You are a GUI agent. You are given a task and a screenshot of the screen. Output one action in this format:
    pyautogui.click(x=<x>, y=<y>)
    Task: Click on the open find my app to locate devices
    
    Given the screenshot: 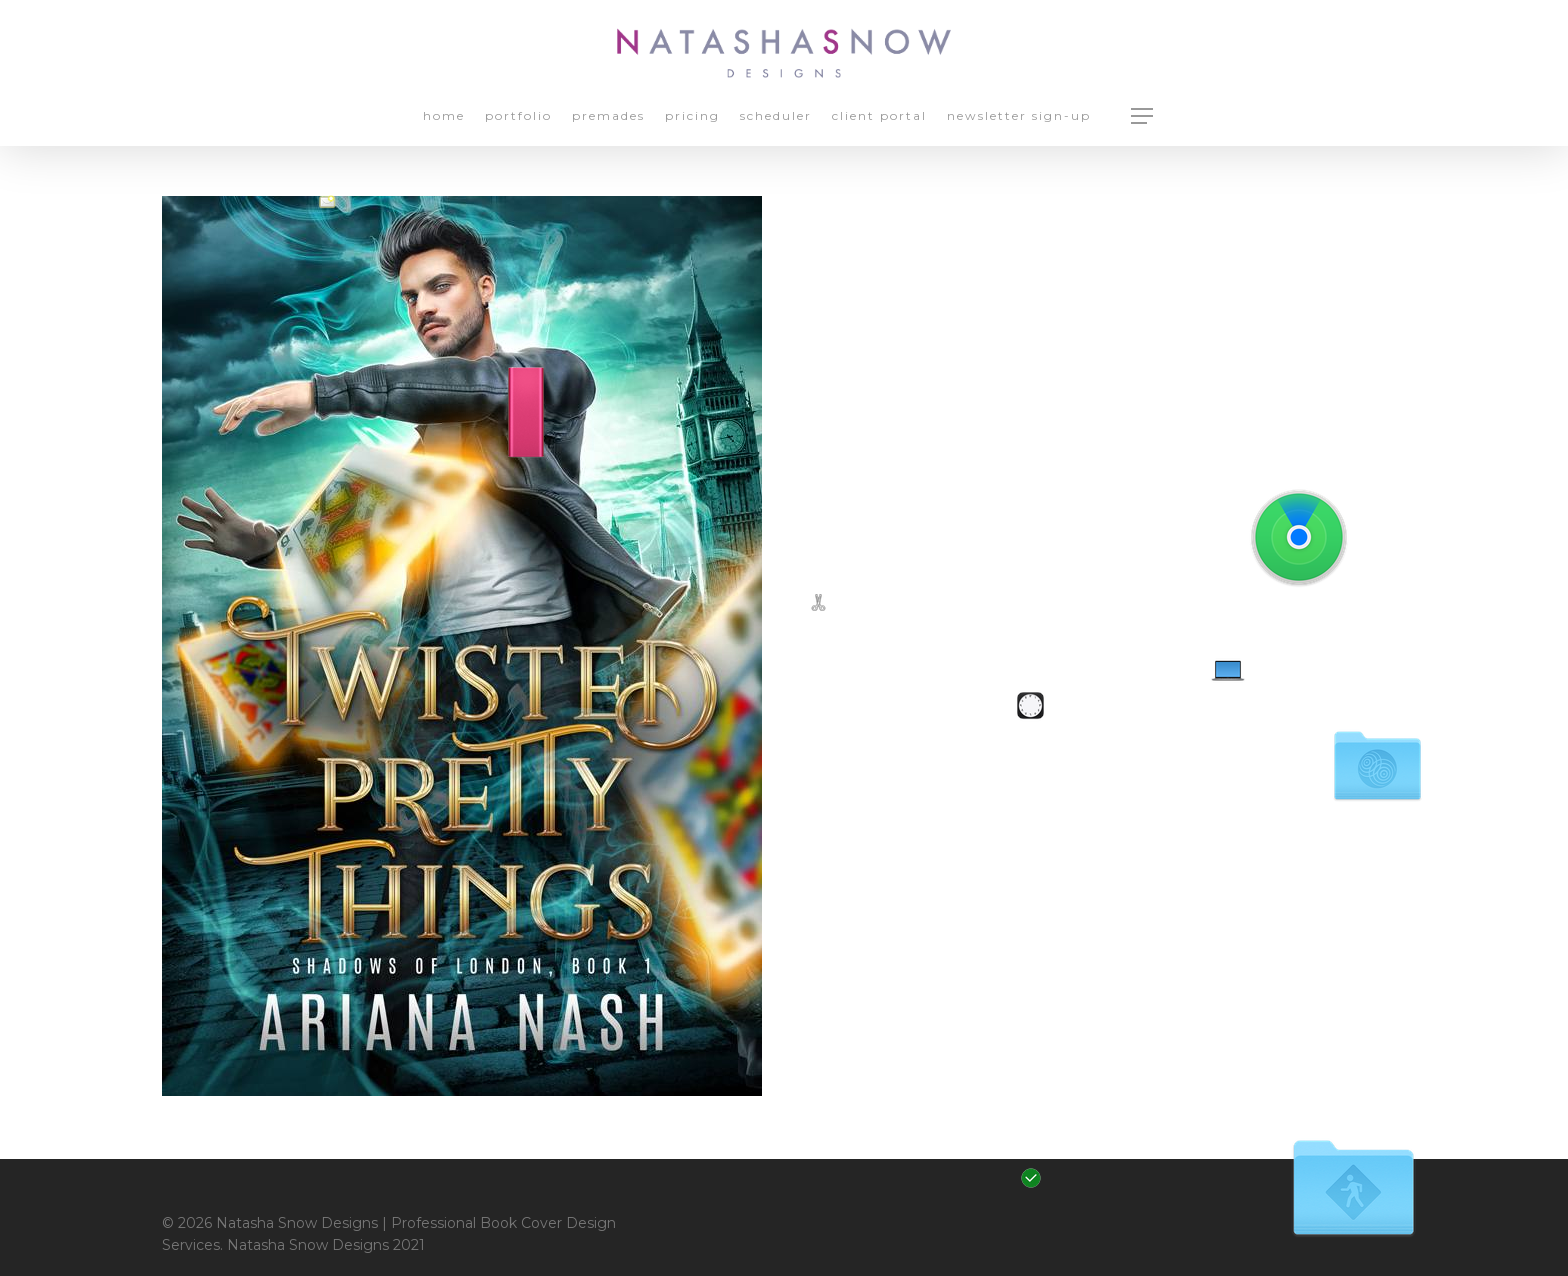 What is the action you would take?
    pyautogui.click(x=1299, y=537)
    